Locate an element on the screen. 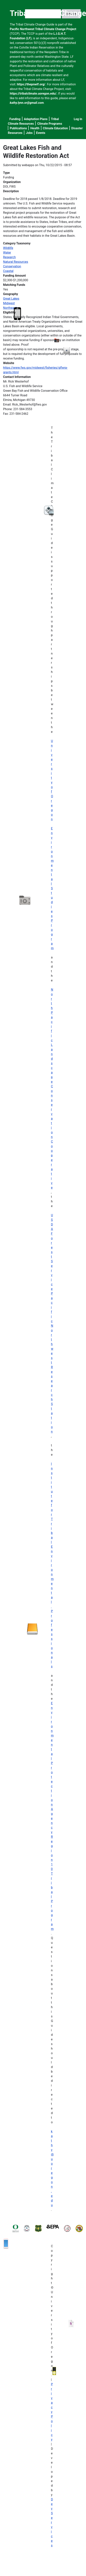 The width and height of the screenshot is (86, 2576). a C++ header file is located at coordinates (71, 2324).